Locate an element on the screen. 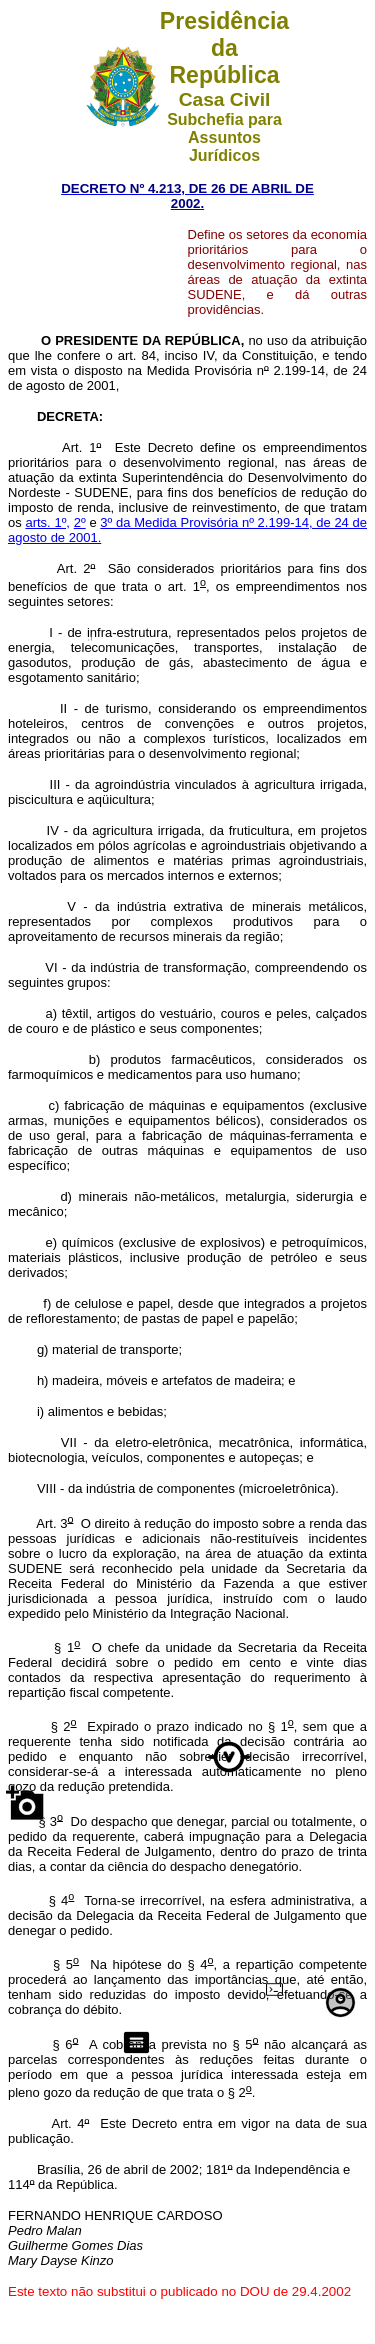 The height and width of the screenshot is (2344, 375). view article or document content is located at coordinates (136, 2042).